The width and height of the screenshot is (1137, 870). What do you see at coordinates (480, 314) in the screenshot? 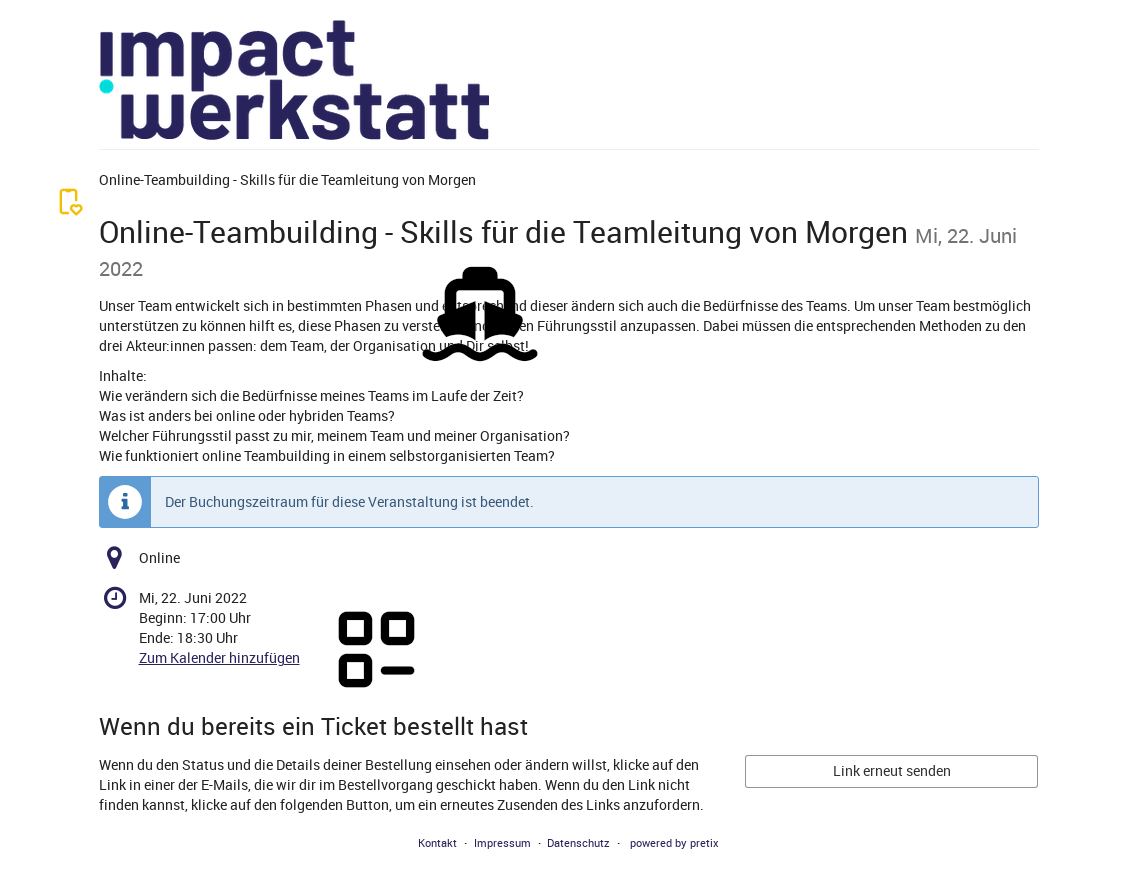
I see `indicates shipping or maritime transport` at bounding box center [480, 314].